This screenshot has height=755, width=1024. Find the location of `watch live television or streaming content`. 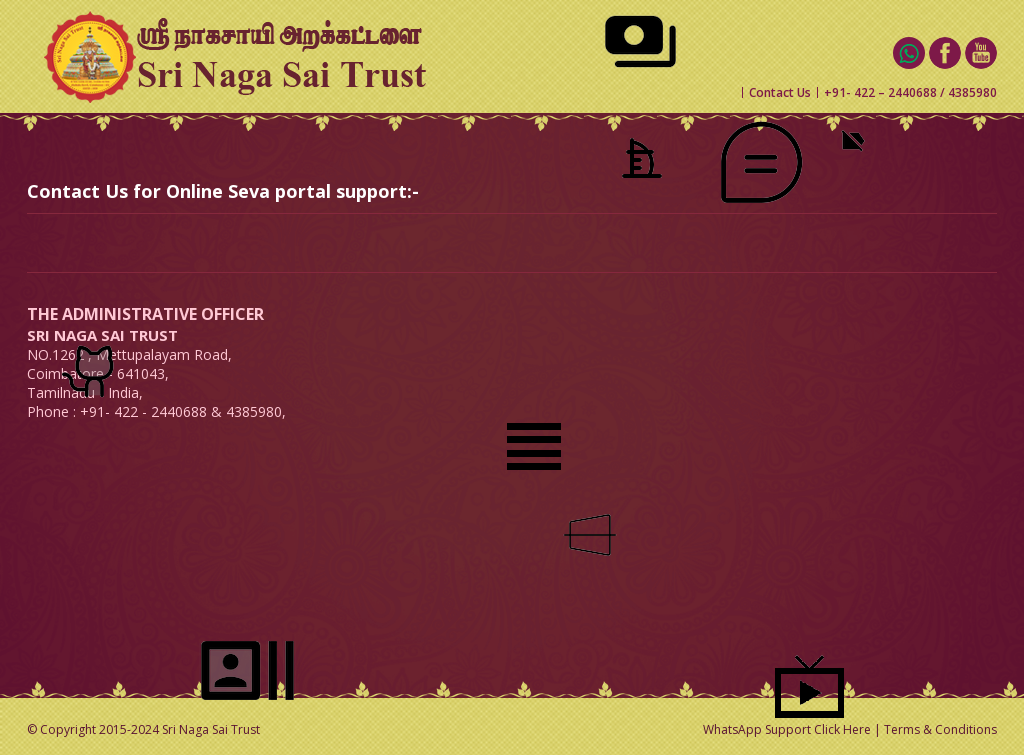

watch live television or streaming content is located at coordinates (809, 686).